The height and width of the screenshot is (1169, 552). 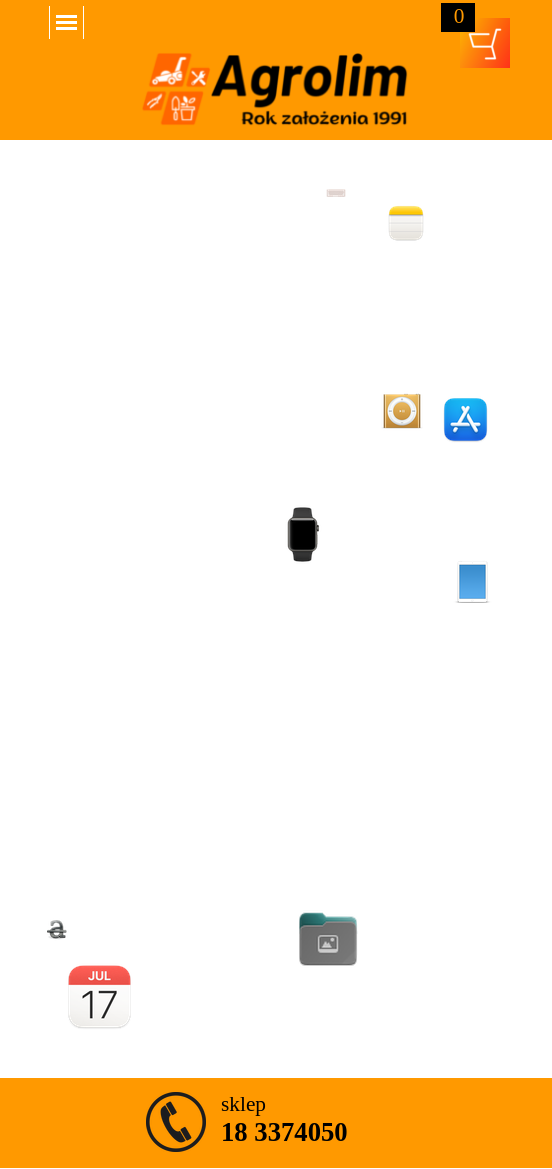 What do you see at coordinates (99, 996) in the screenshot?
I see `view calendar events and reminders` at bounding box center [99, 996].